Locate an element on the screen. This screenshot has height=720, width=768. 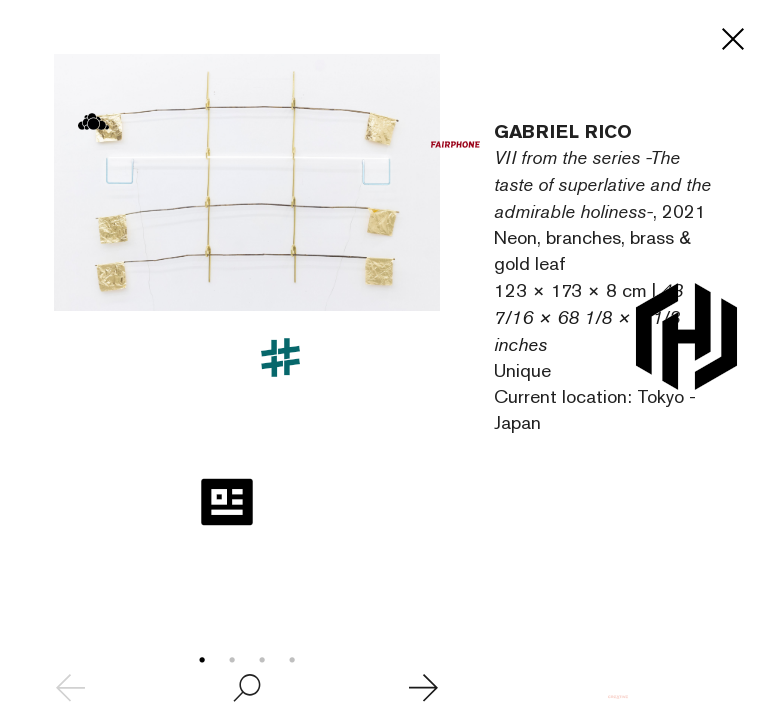
view your profile is located at coordinates (227, 502).